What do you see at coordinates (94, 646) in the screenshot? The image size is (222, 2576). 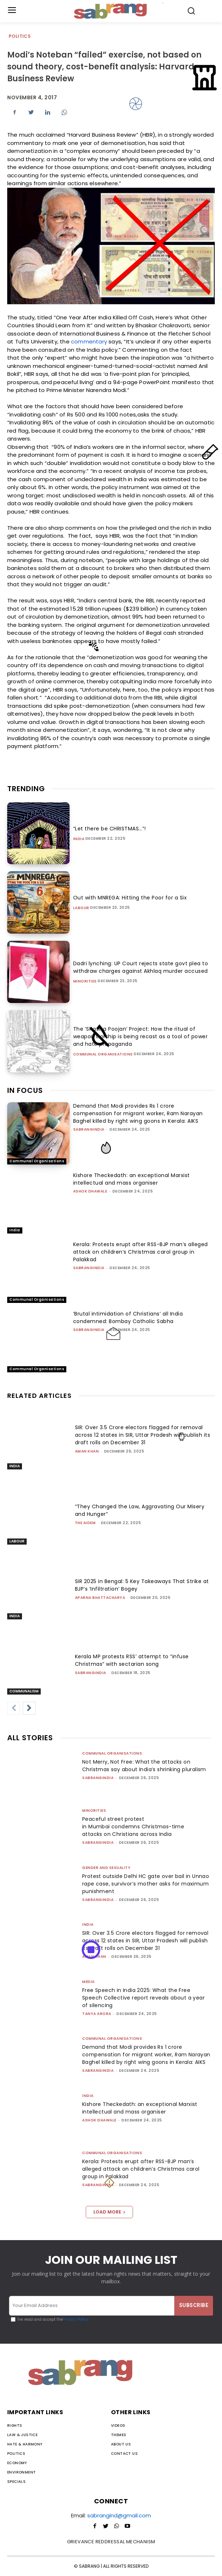 I see `connect with others remotely or wirelessly` at bounding box center [94, 646].